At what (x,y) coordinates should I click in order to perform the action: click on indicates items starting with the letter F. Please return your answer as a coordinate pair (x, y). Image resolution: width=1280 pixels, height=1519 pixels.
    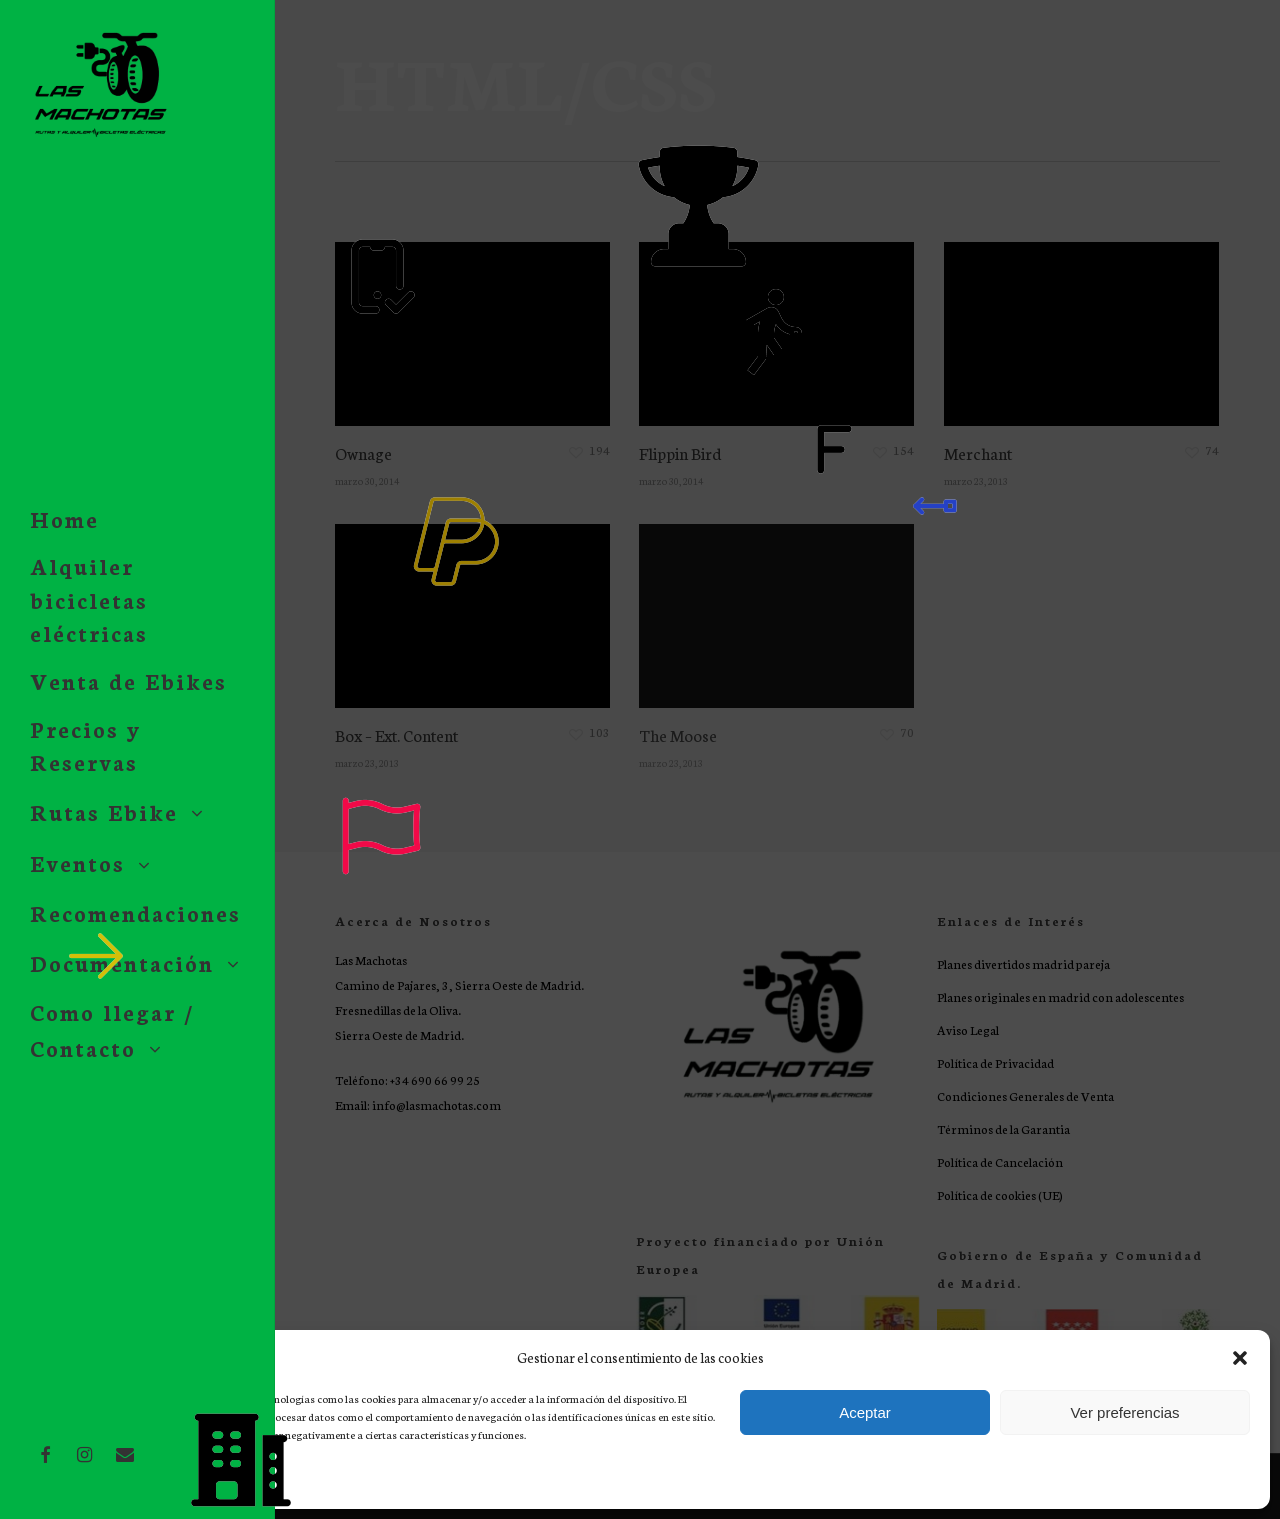
    Looking at the image, I should click on (834, 449).